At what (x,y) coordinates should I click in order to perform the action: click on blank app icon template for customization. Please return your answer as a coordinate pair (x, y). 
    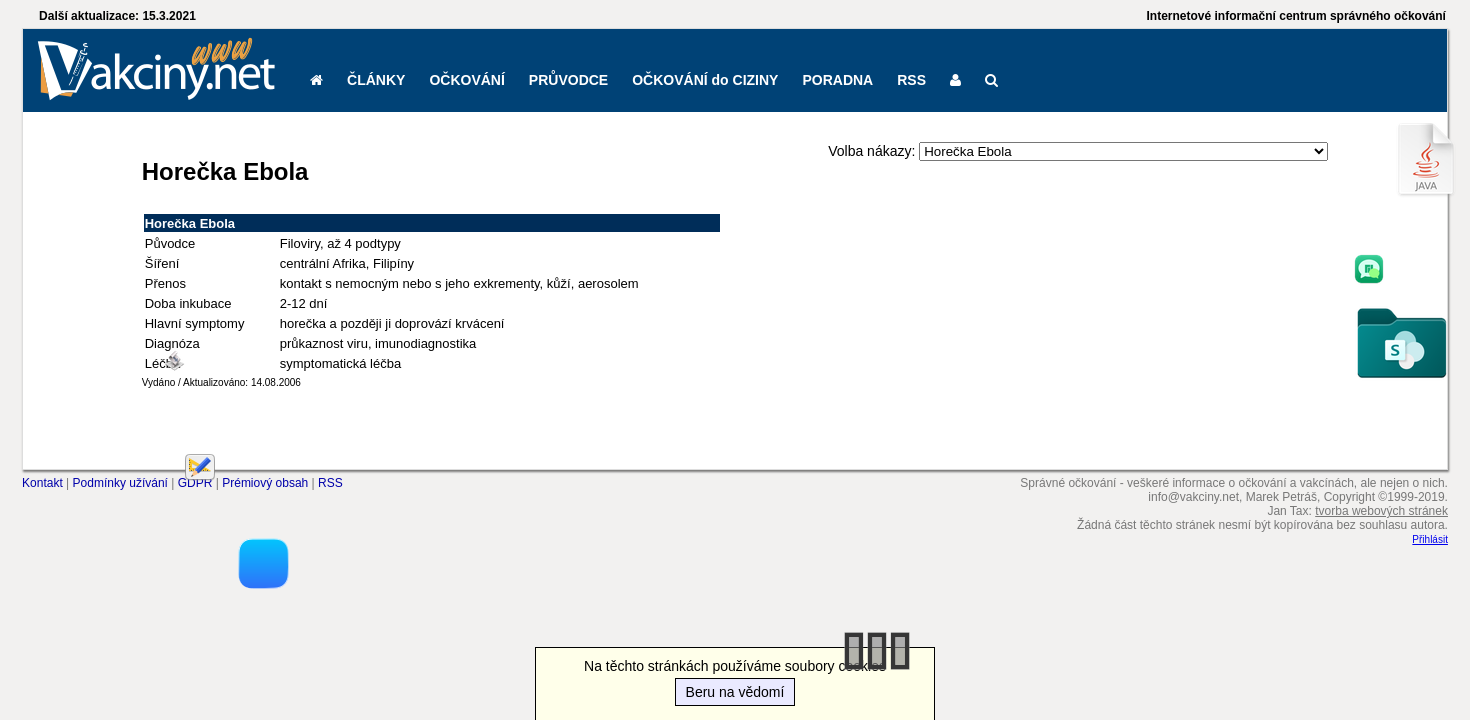
    Looking at the image, I should click on (263, 563).